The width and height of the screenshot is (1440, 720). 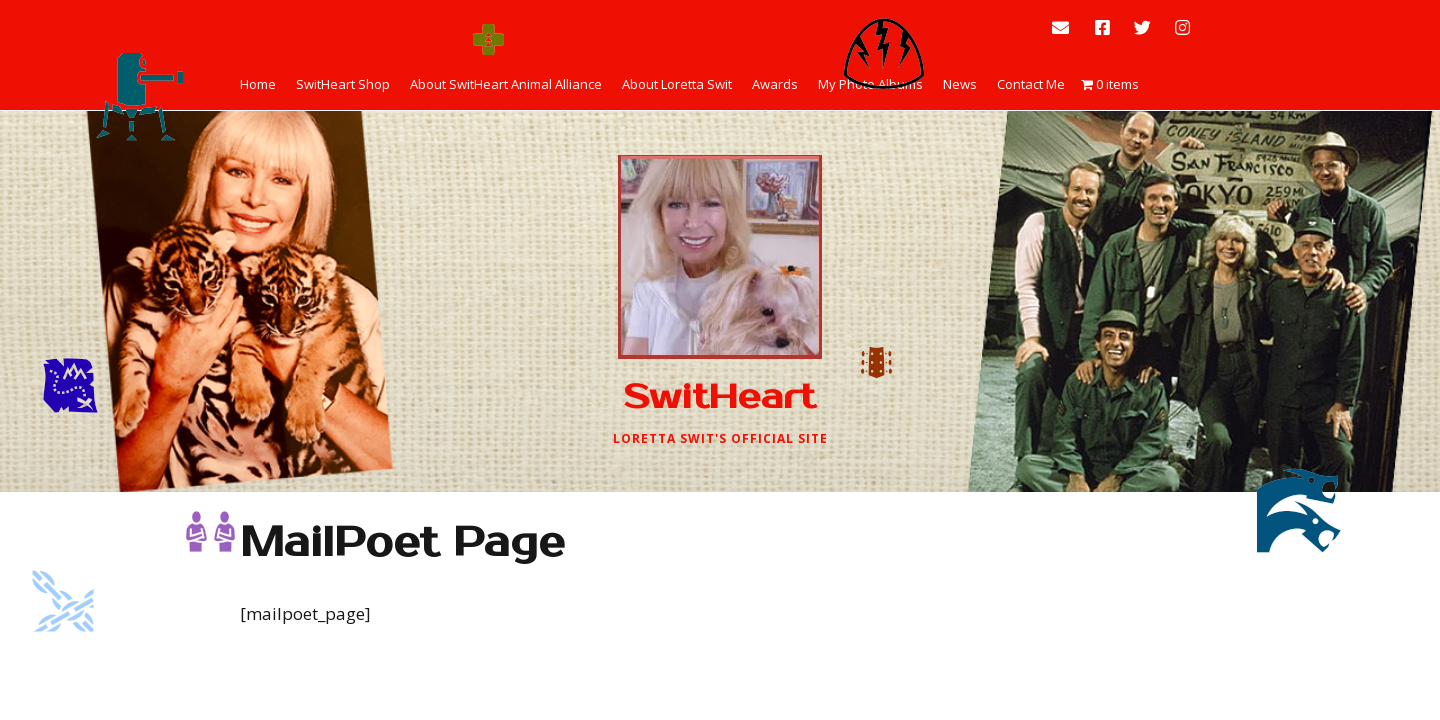 What do you see at coordinates (210, 531) in the screenshot?
I see `start a face-to-face meeting or video call` at bounding box center [210, 531].